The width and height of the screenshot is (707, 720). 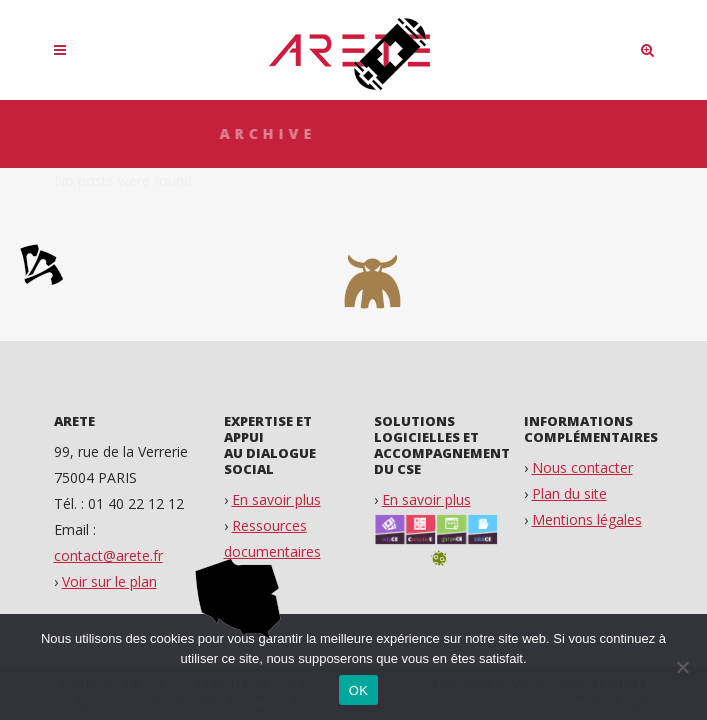 I want to click on select brute character class, so click(x=372, y=281).